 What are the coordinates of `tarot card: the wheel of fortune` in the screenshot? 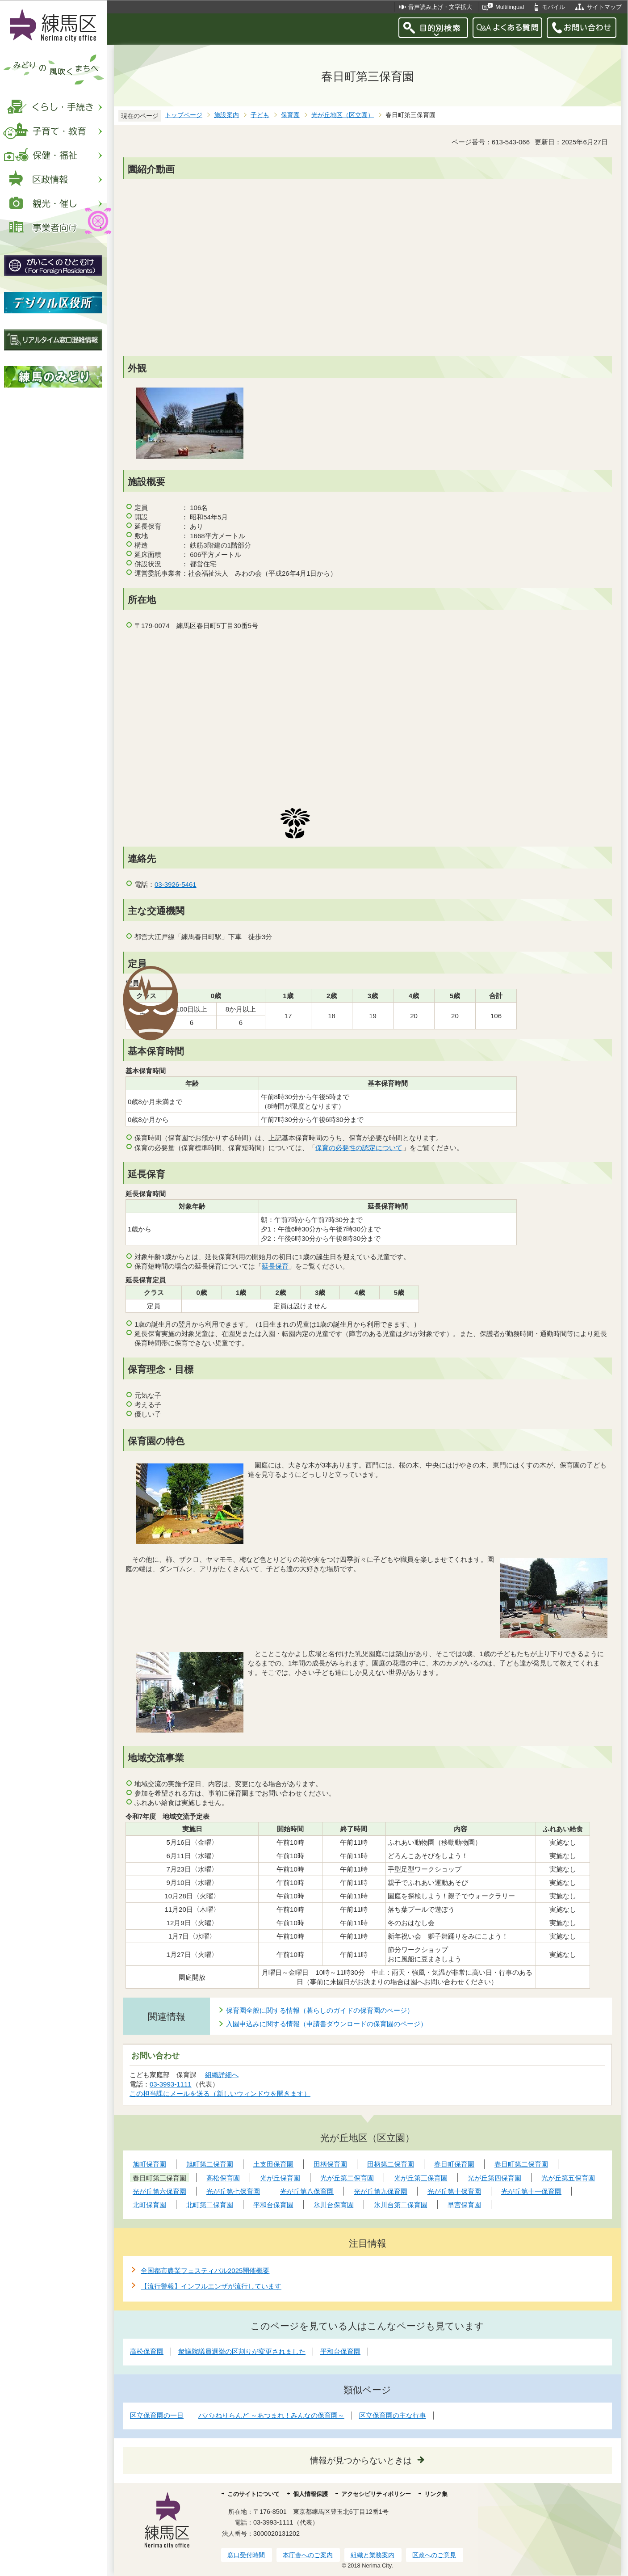 It's located at (98, 221).